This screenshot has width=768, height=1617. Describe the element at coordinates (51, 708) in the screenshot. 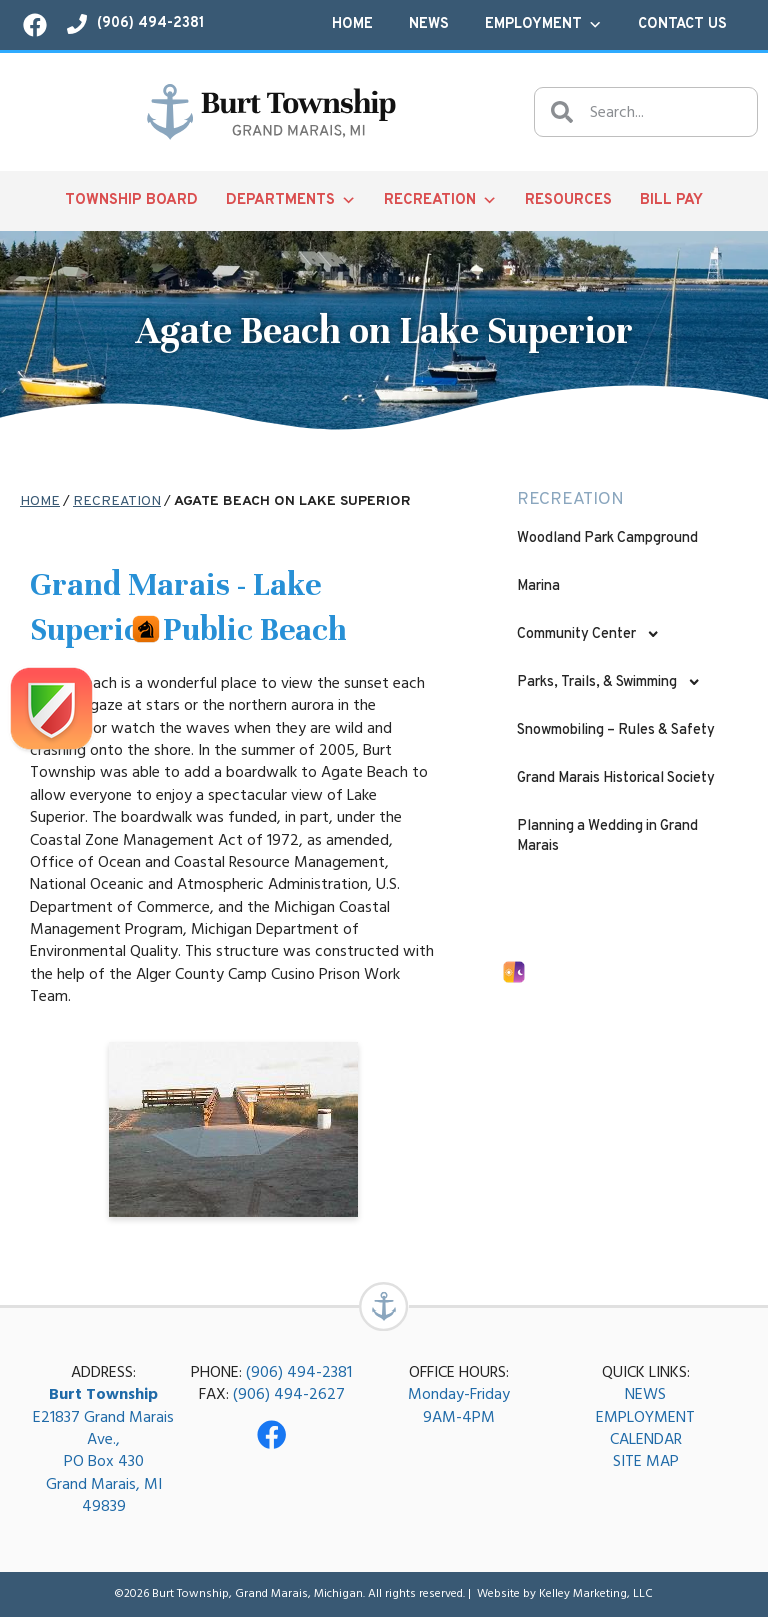

I see `open firewall configuration settings` at that location.